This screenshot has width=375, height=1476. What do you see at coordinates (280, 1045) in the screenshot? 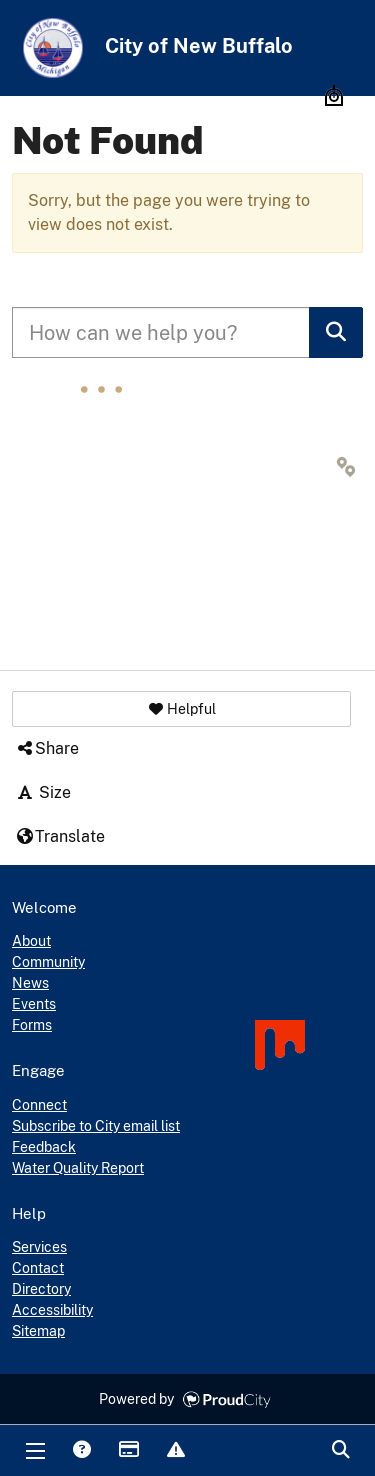
I see `open the Mix app` at bounding box center [280, 1045].